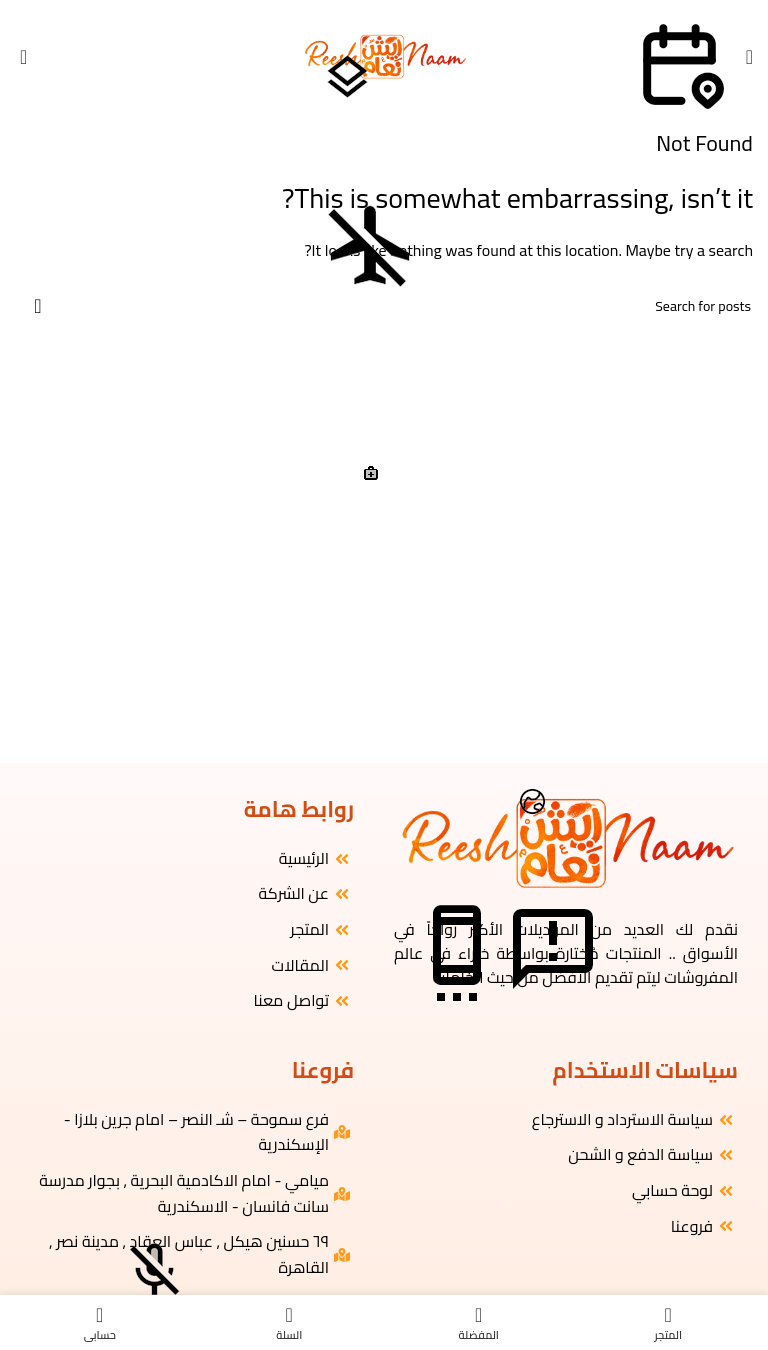  What do you see at coordinates (370, 245) in the screenshot?
I see `airplane mode is currently disabled` at bounding box center [370, 245].